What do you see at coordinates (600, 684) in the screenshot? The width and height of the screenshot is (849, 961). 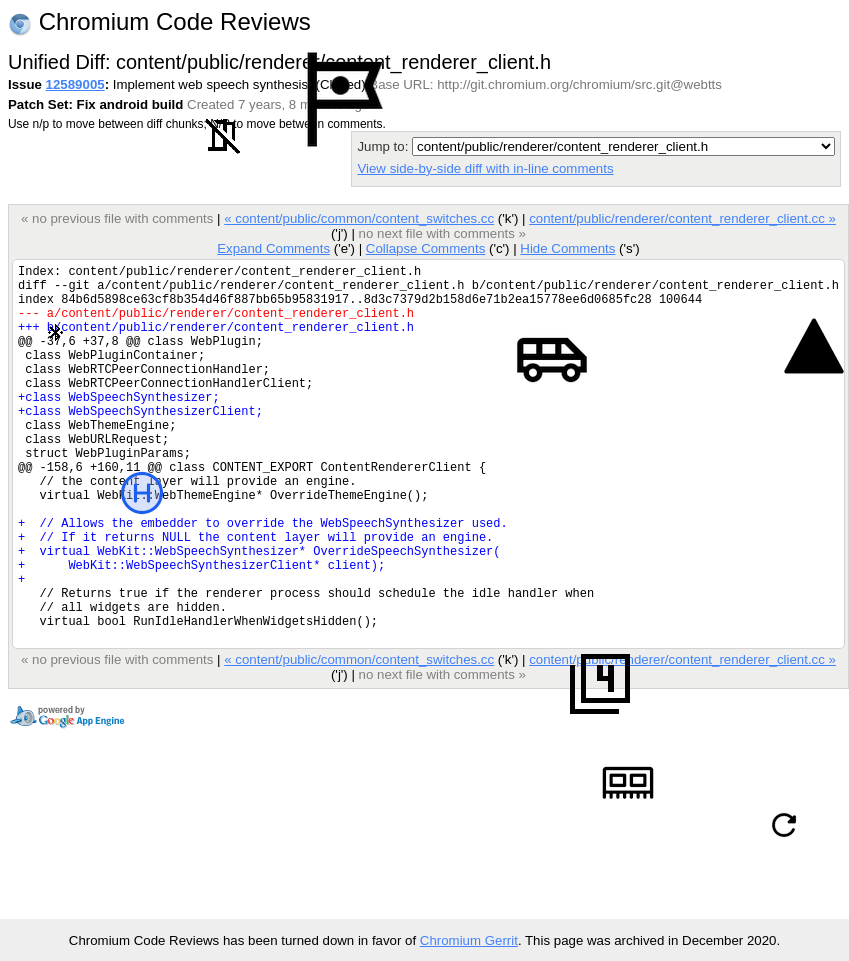 I see `select filter option 4` at bounding box center [600, 684].